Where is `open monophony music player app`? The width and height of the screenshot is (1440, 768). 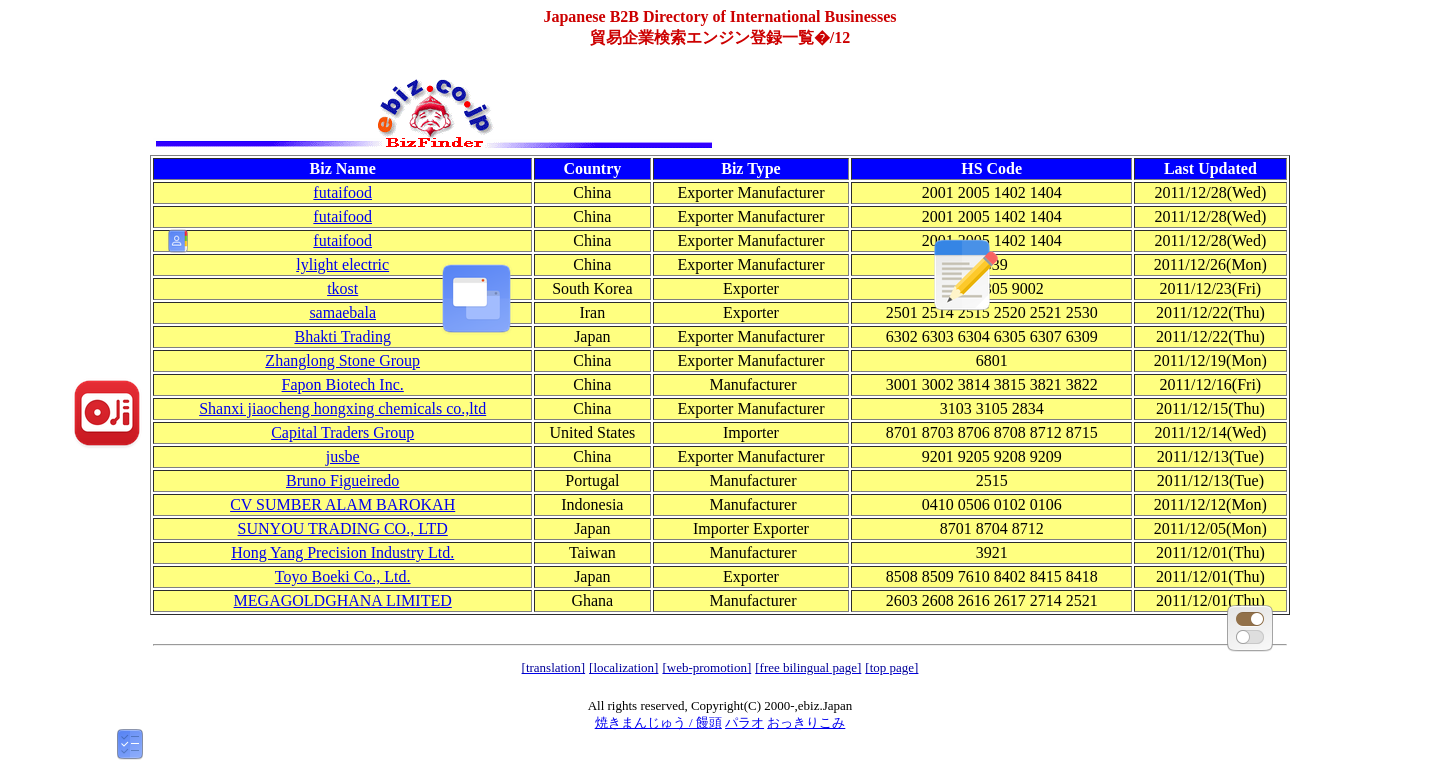
open monophony music player app is located at coordinates (107, 413).